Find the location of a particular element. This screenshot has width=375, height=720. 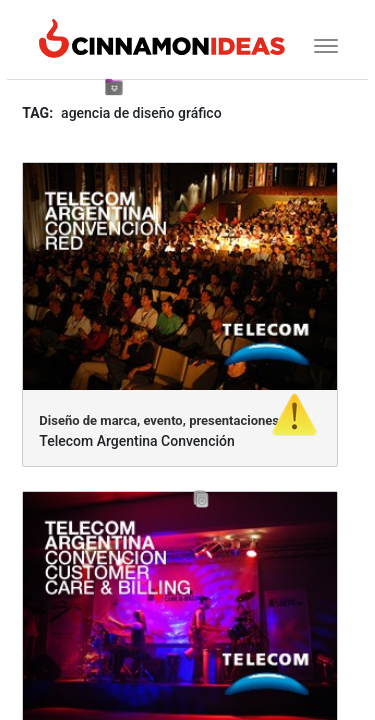

open your dropbox synced folder is located at coordinates (114, 87).